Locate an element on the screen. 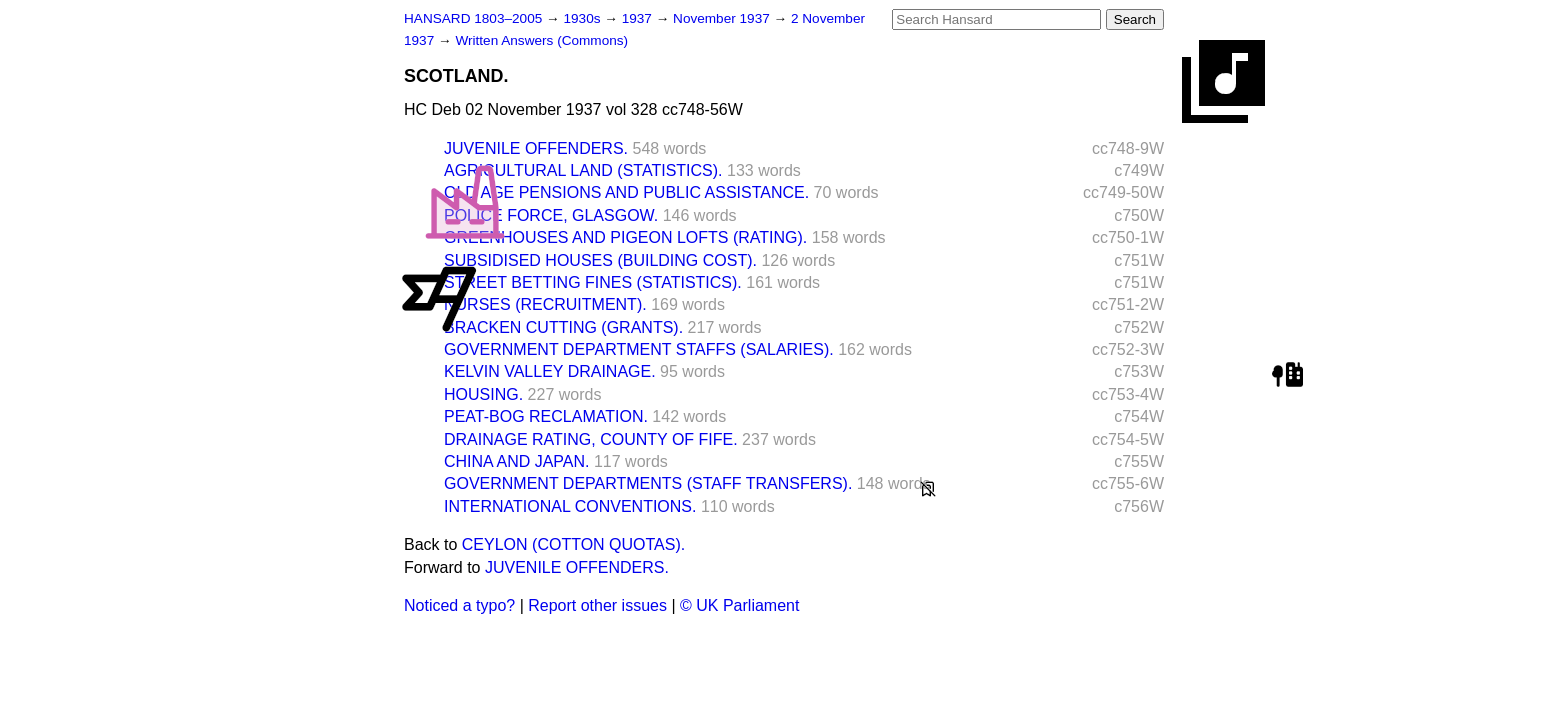 The height and width of the screenshot is (720, 1568). access manufacturing or production settings is located at coordinates (465, 205).